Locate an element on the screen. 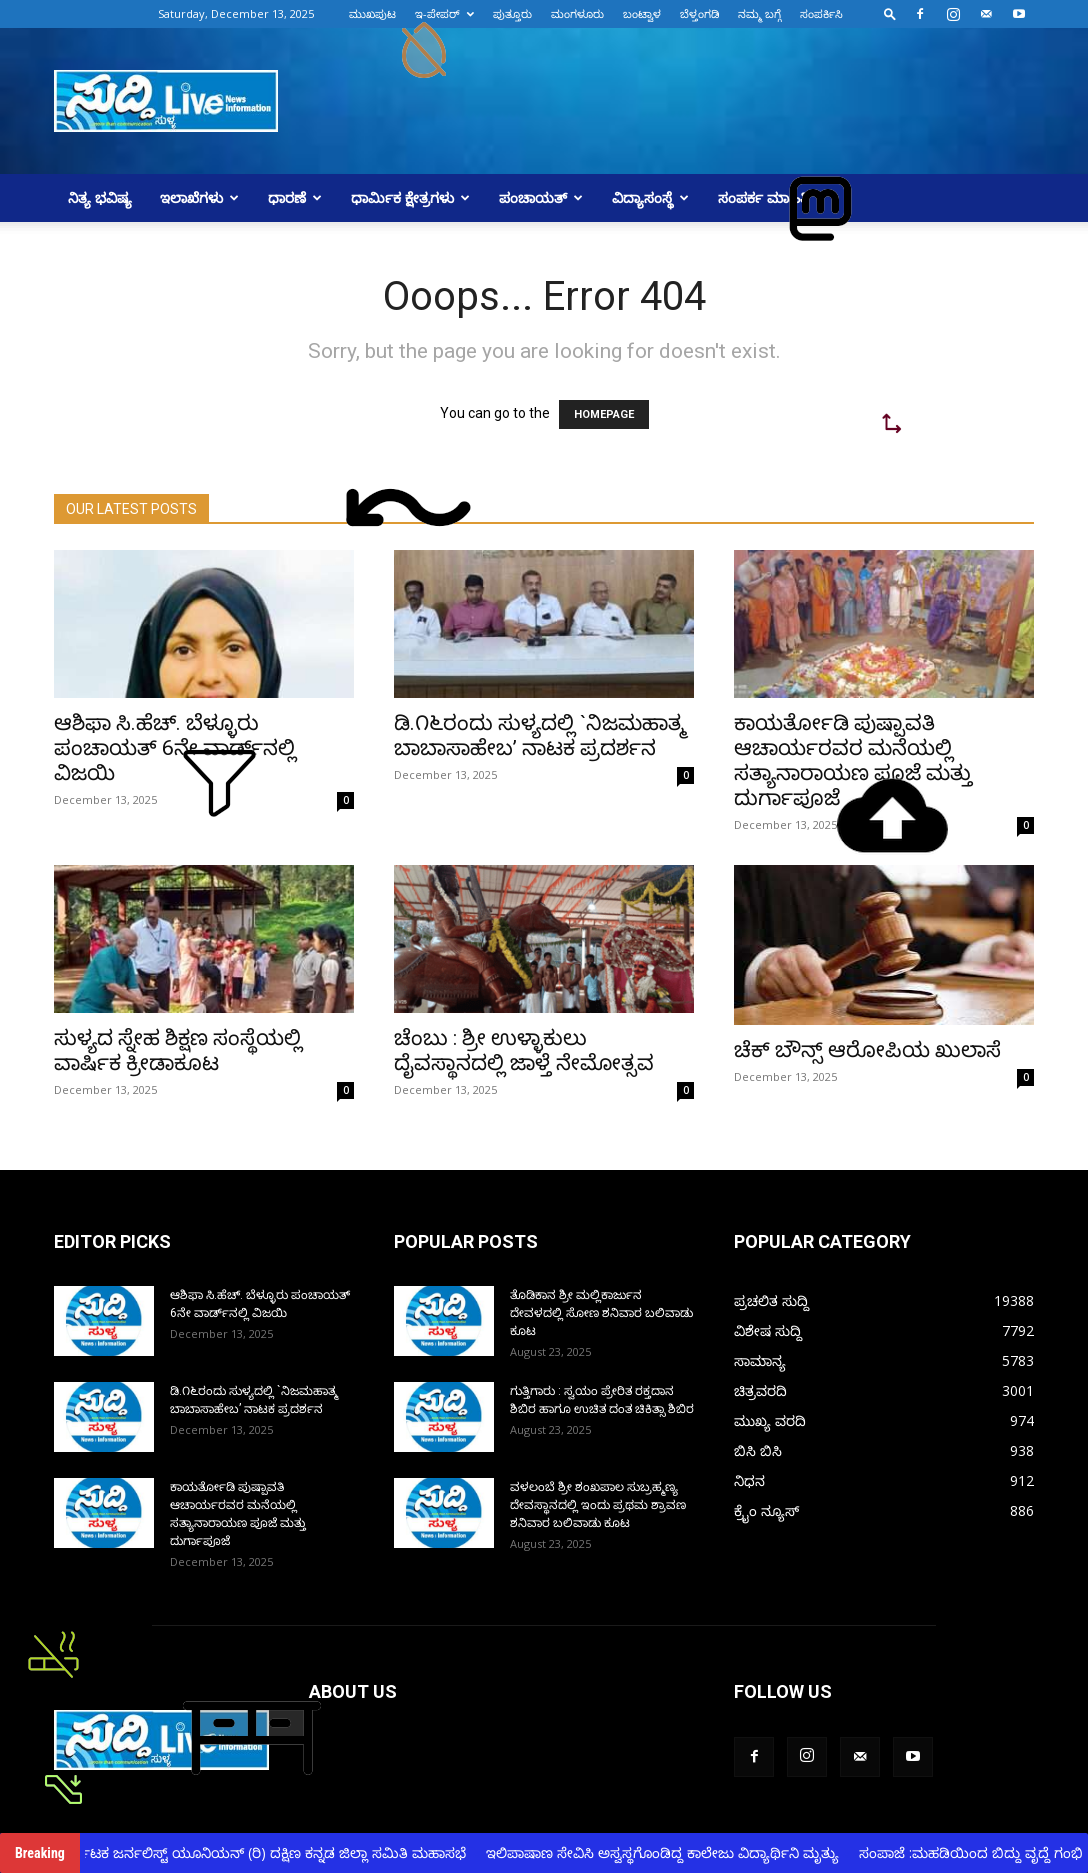  access workspace or office settings is located at coordinates (252, 1736).